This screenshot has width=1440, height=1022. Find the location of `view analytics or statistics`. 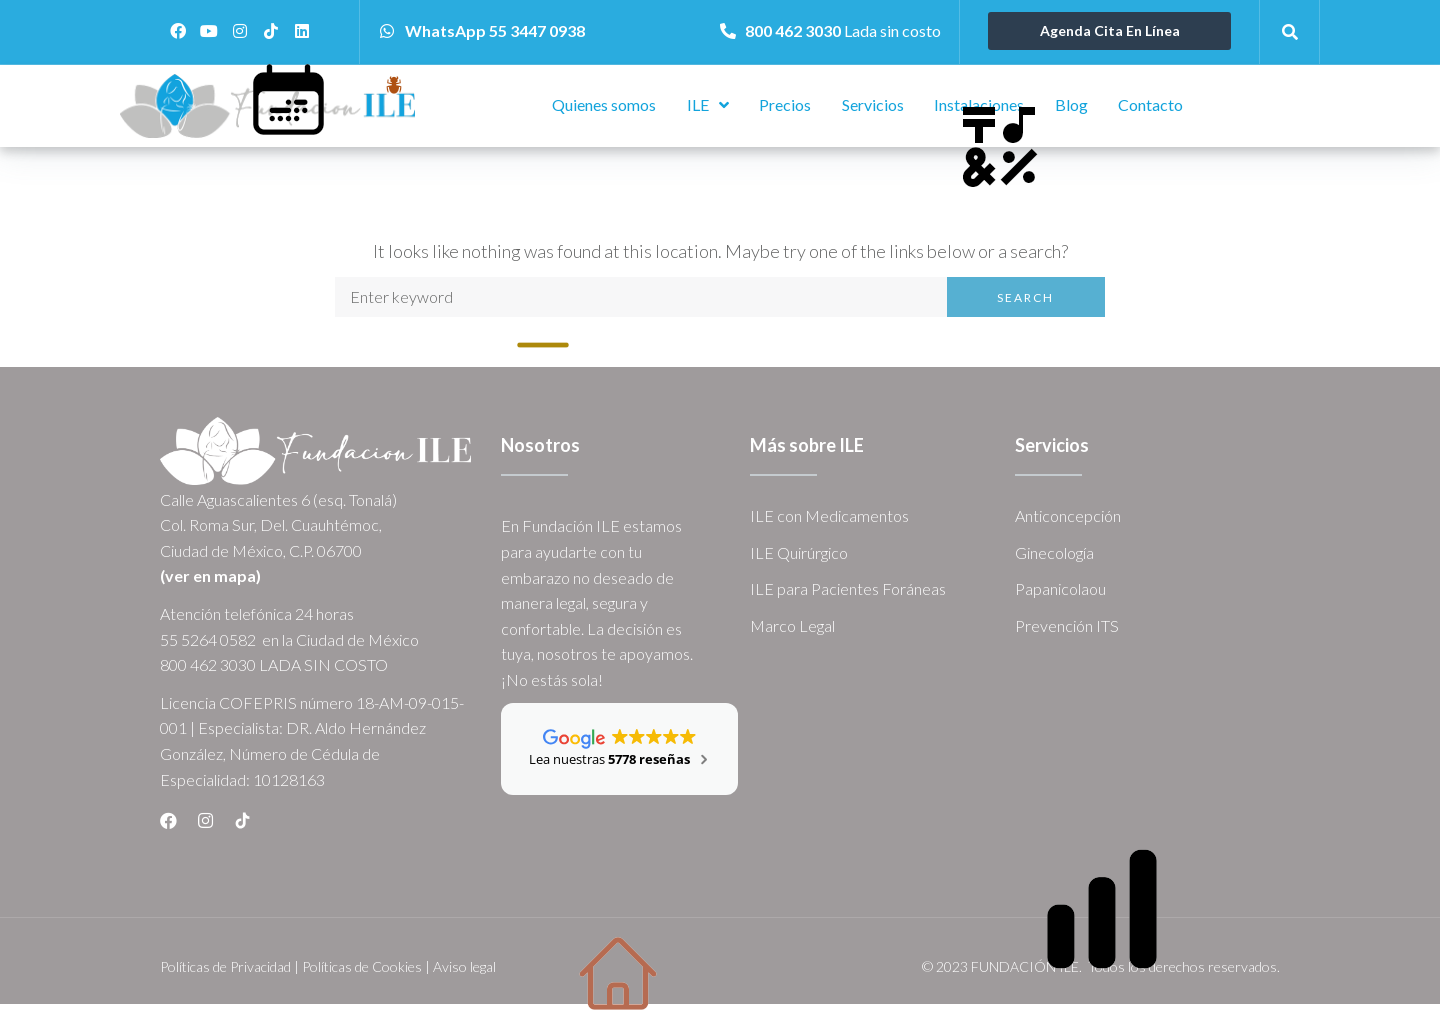

view analytics or statistics is located at coordinates (1102, 909).